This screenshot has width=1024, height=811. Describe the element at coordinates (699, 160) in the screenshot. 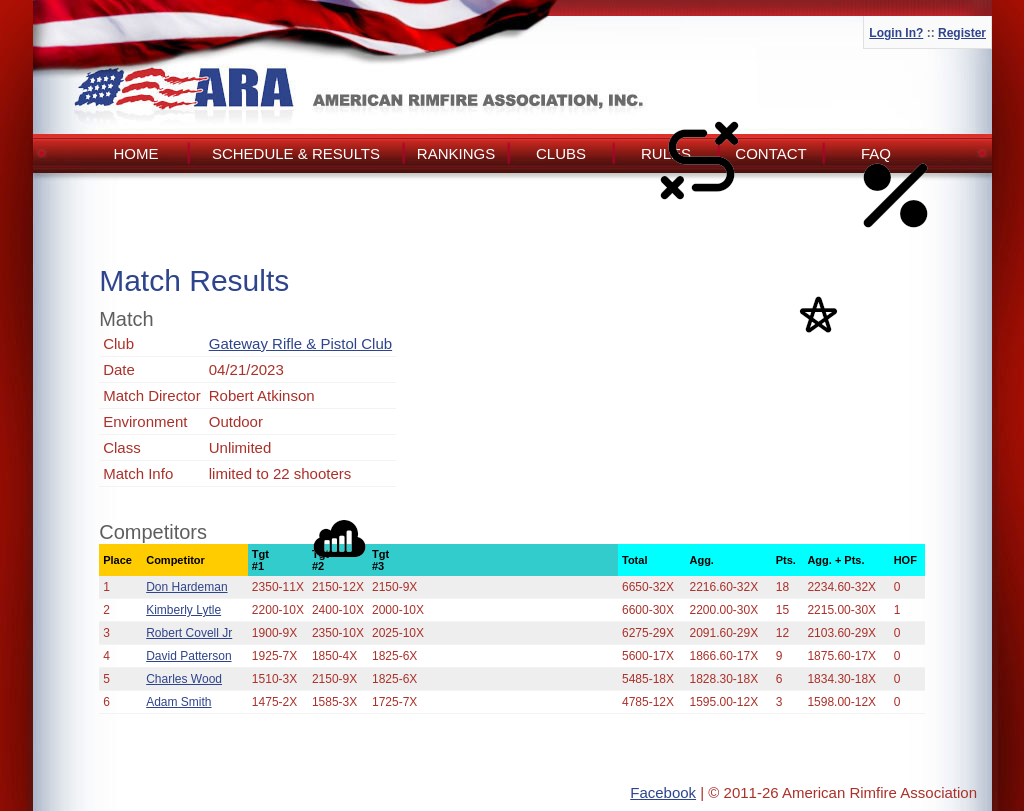

I see `cancel or remove a route` at that location.